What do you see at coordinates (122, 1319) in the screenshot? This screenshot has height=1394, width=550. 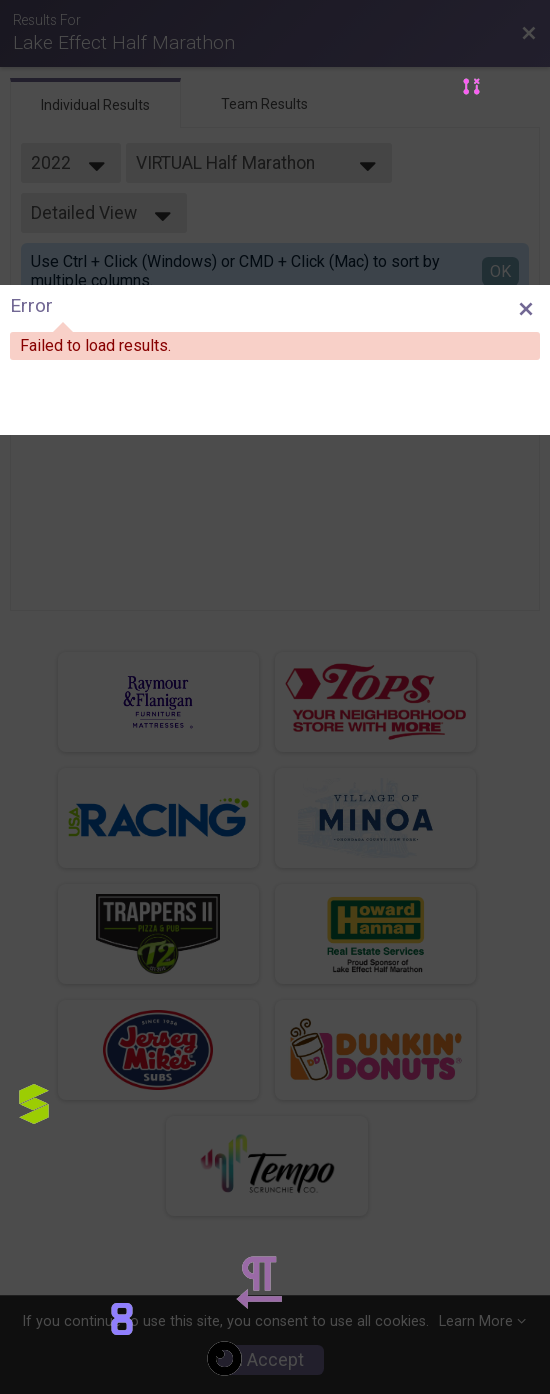 I see `open the Eight Sleep app` at bounding box center [122, 1319].